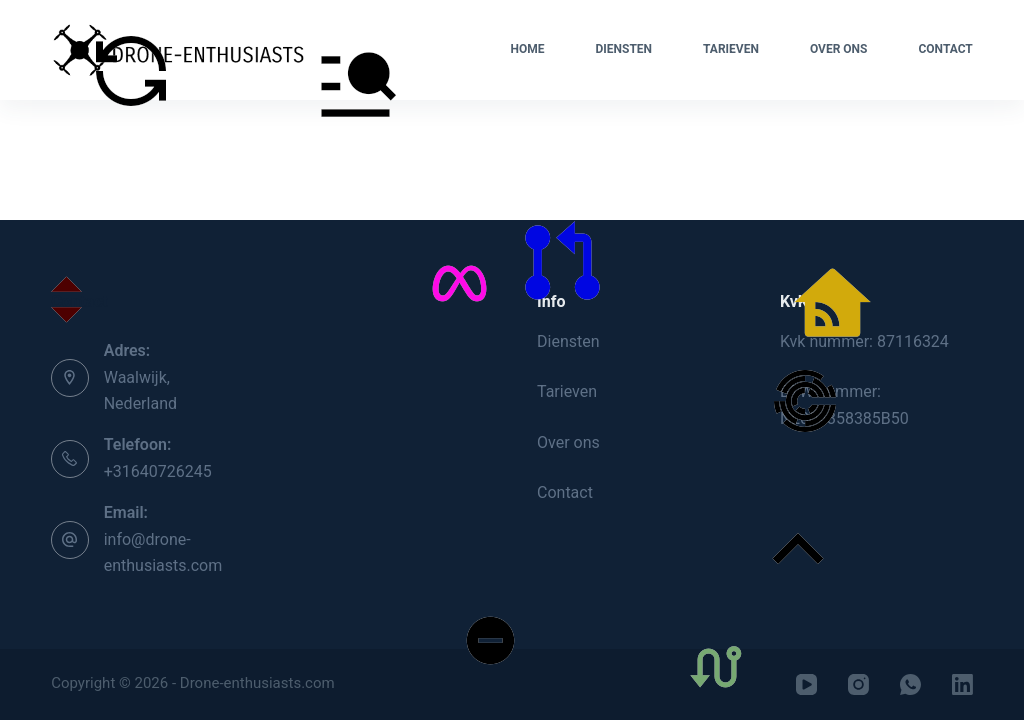 Image resolution: width=1024 pixels, height=720 pixels. I want to click on undo or revert to previous state, so click(131, 71).